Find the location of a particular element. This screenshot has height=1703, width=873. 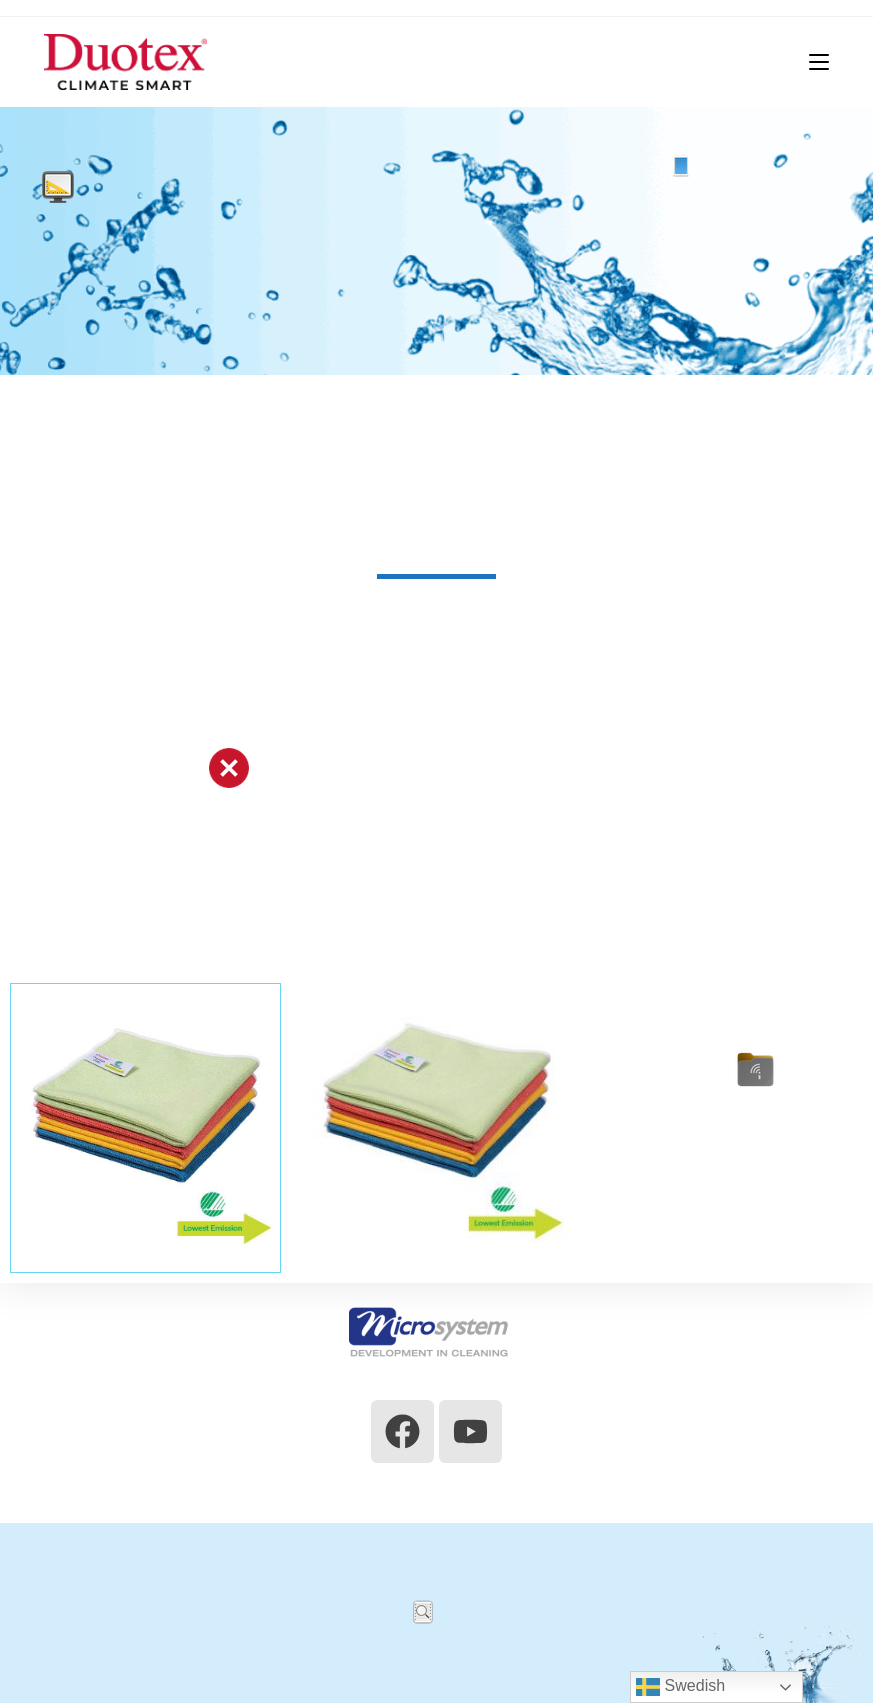

stop or cancel a running process is located at coordinates (229, 768).